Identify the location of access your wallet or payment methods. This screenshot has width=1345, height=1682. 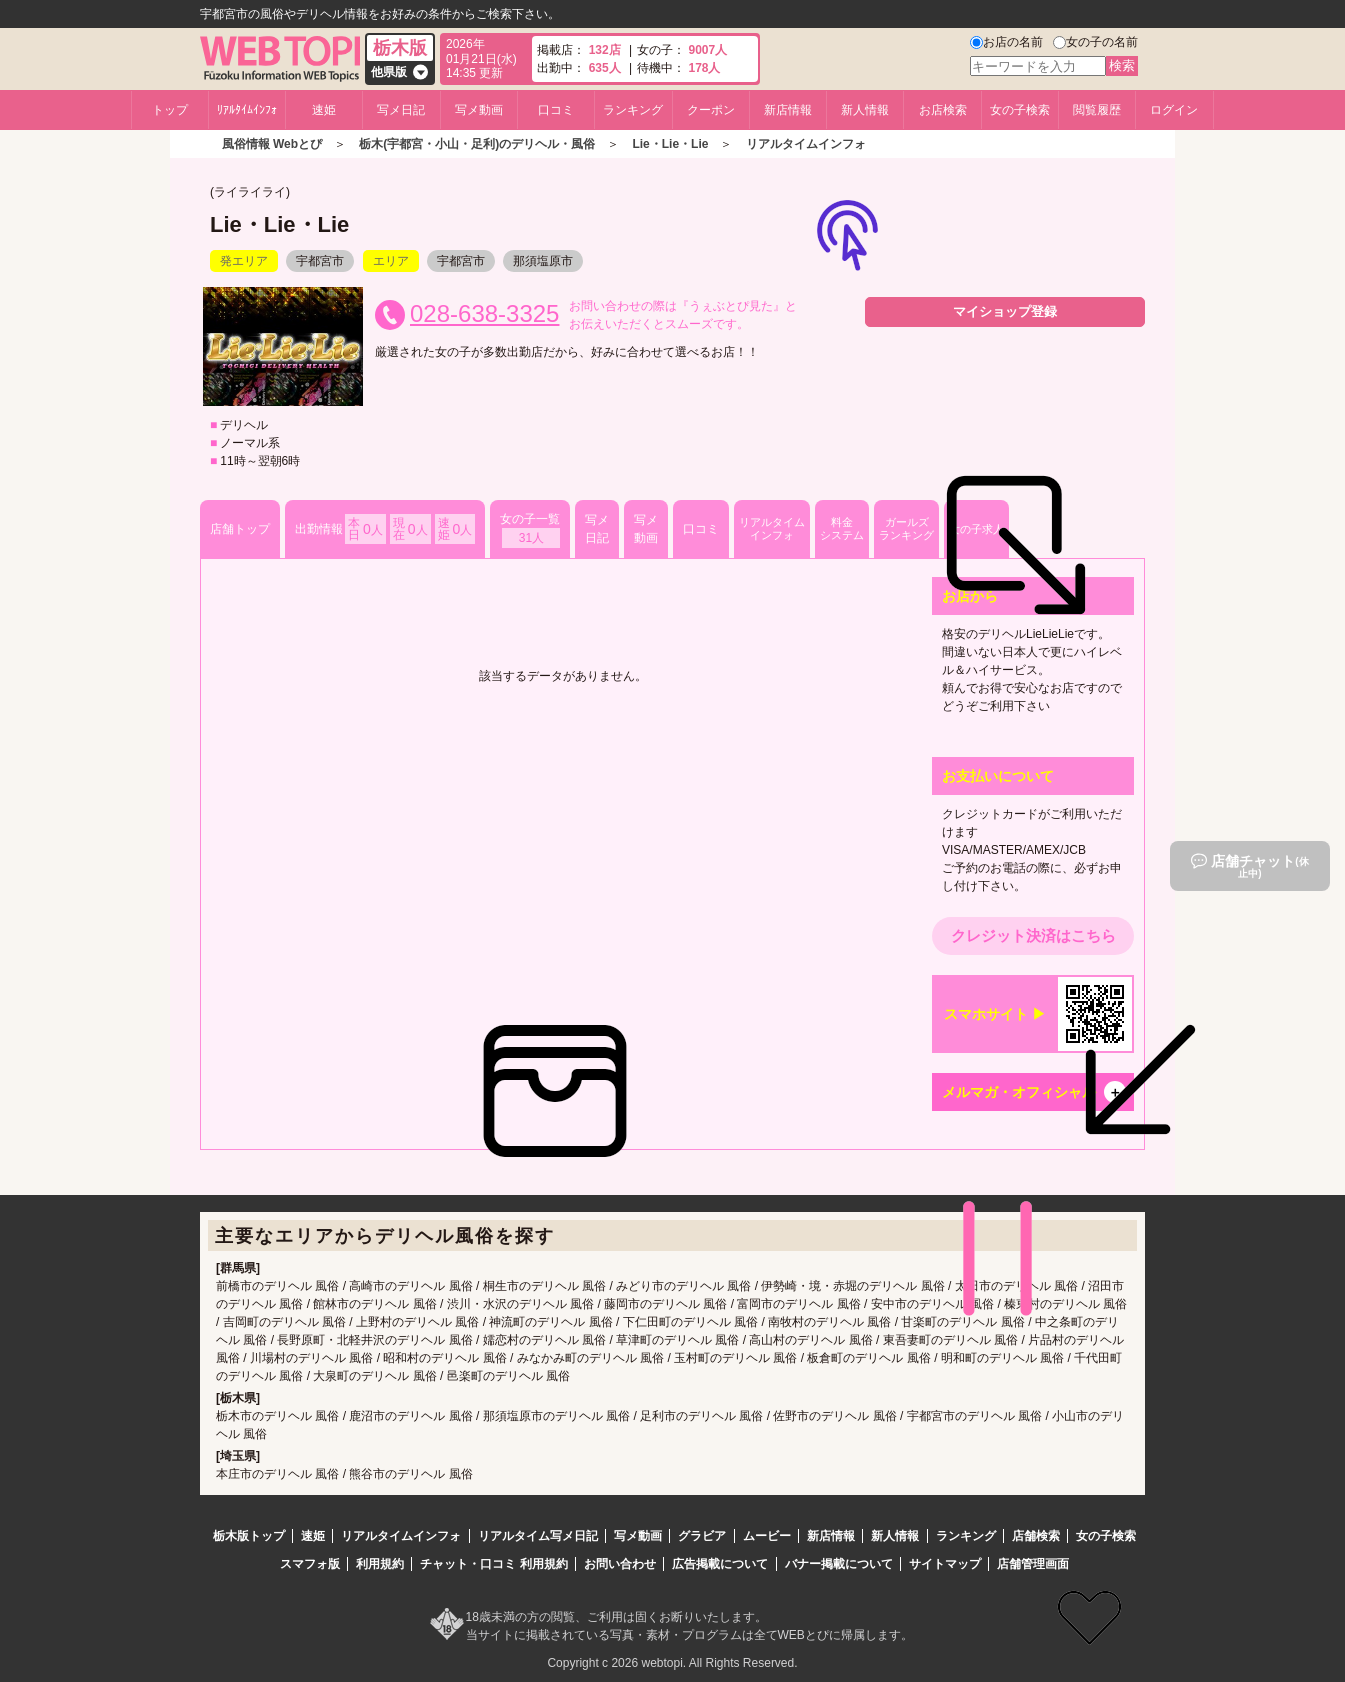
(555, 1091).